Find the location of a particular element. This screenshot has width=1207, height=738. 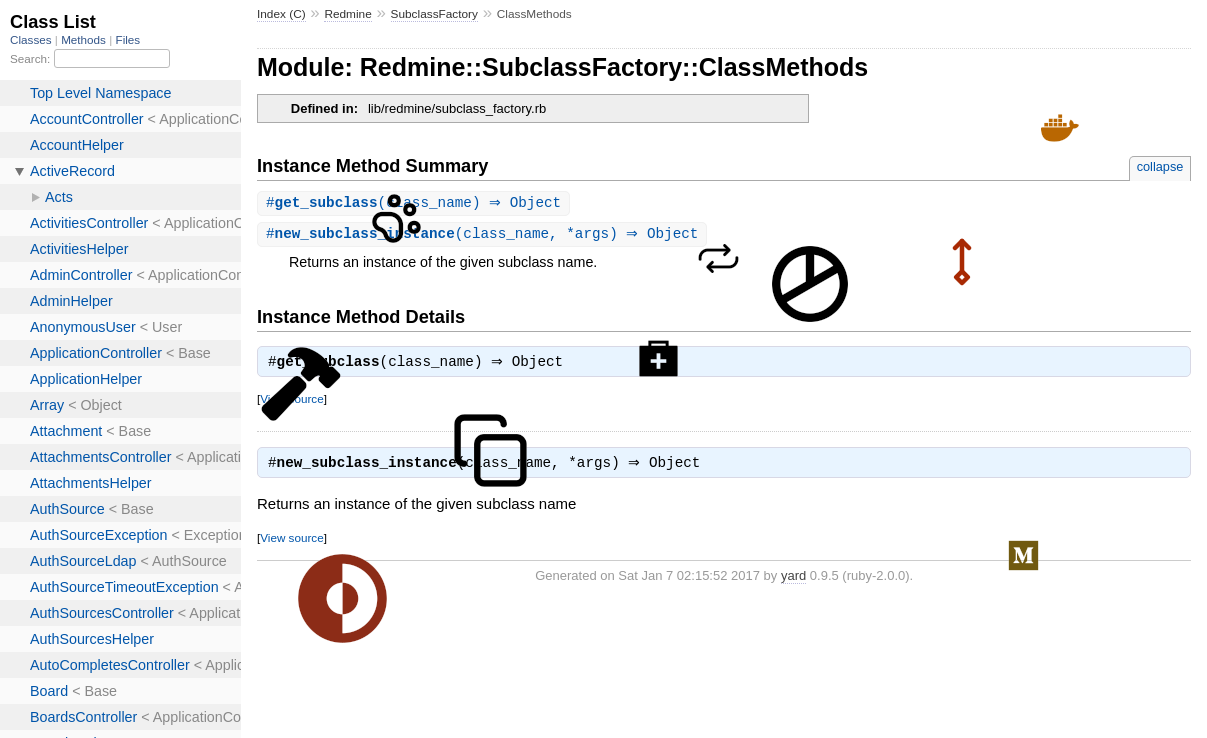

view analytics or statistics breakdown is located at coordinates (810, 284).